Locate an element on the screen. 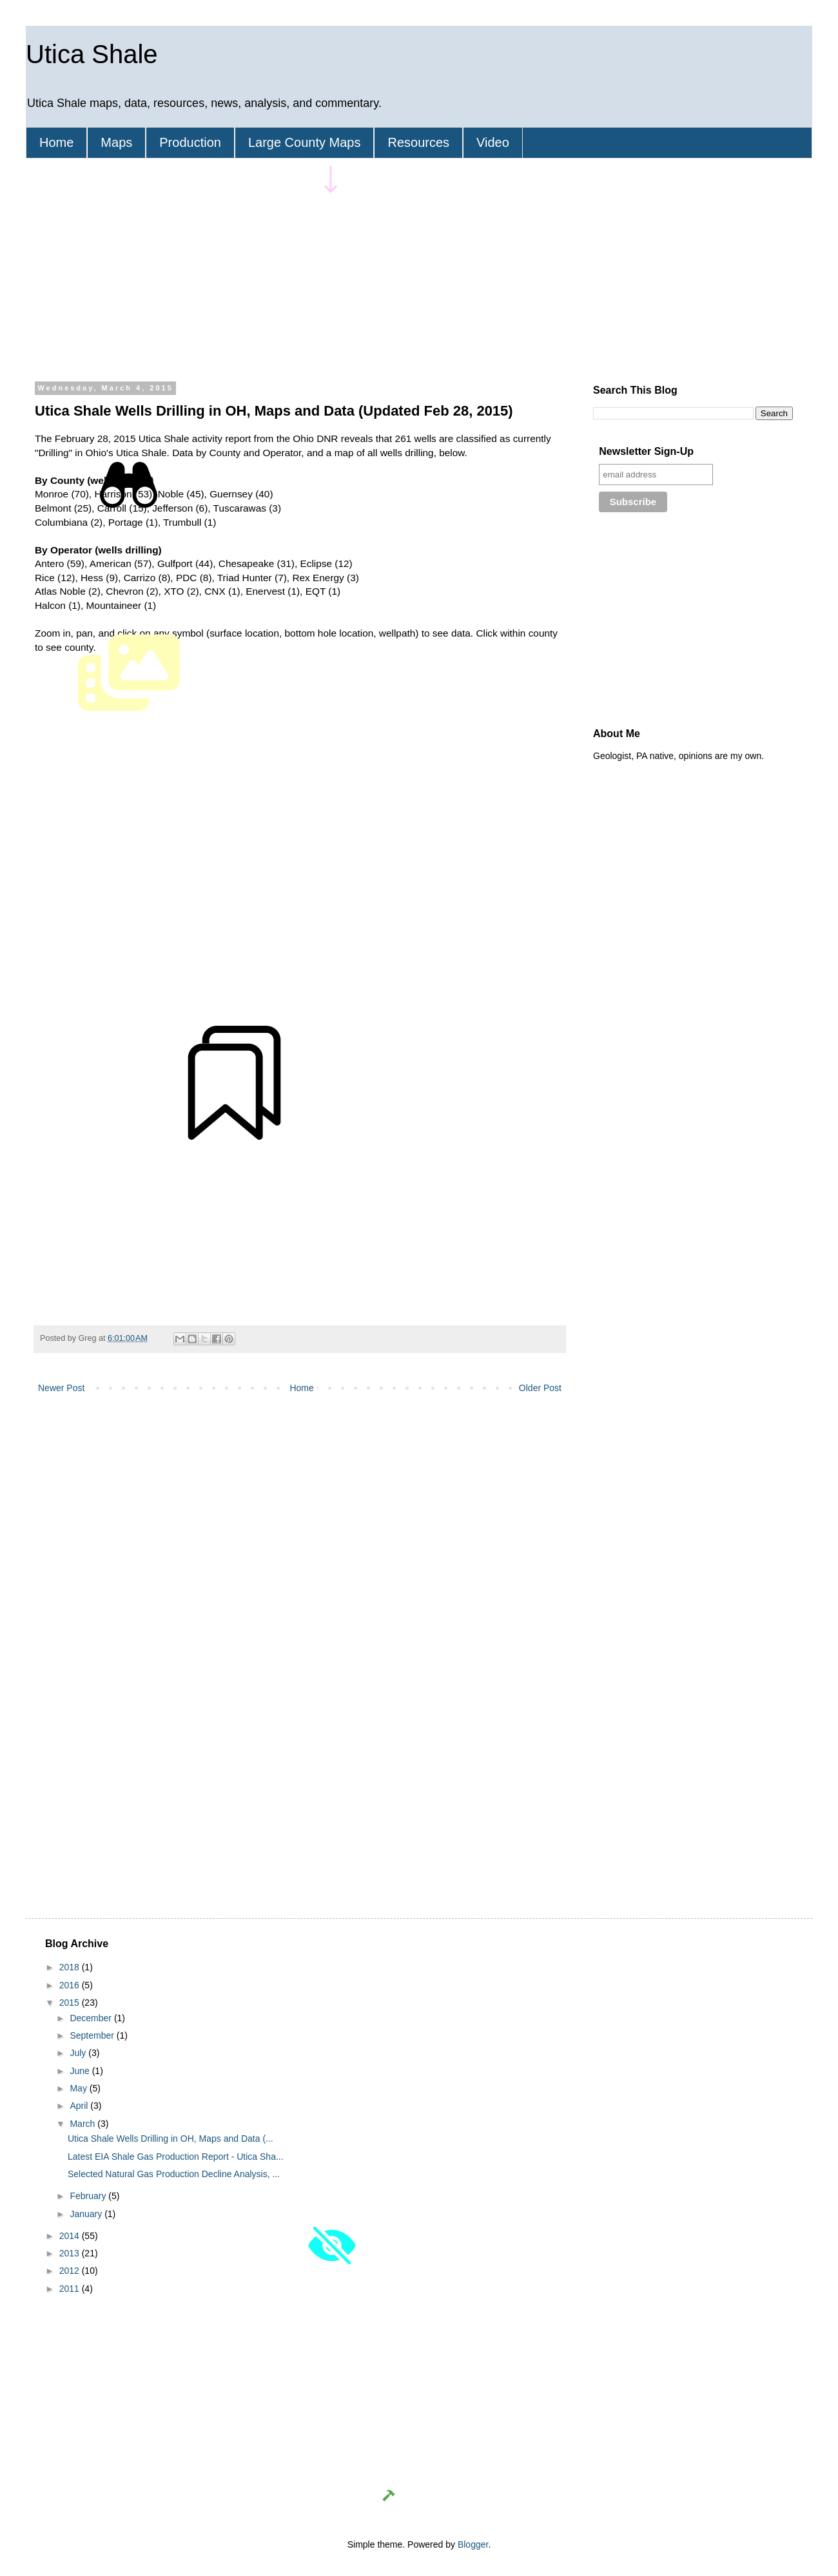  access tools or settings is located at coordinates (389, 2495).